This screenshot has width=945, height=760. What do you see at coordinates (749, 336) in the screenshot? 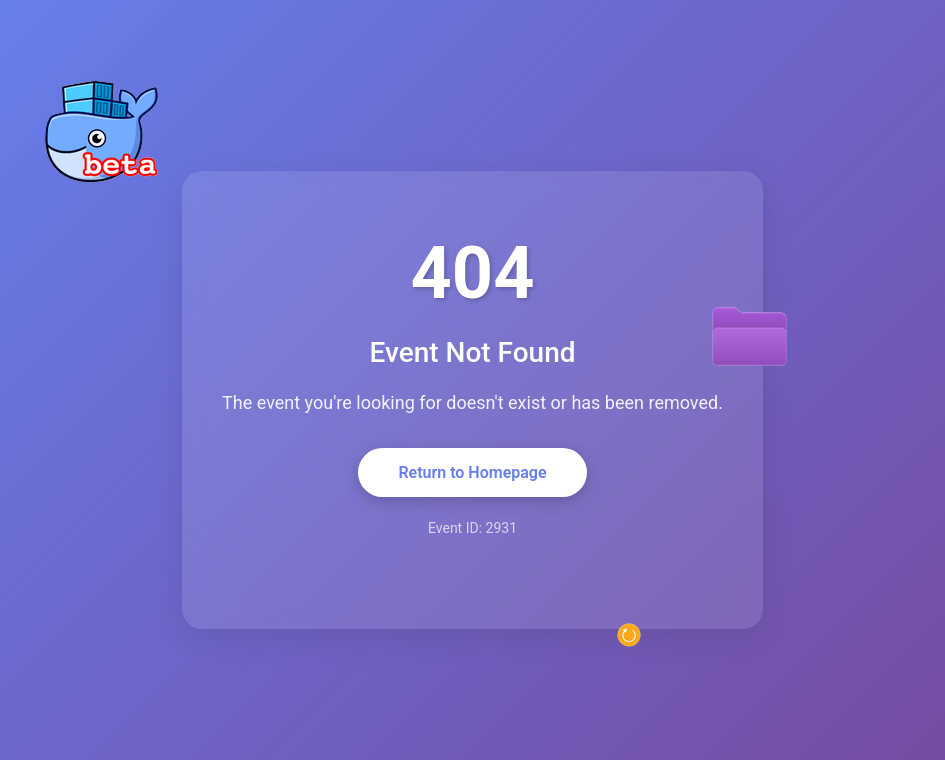
I see `open folder containing files` at bounding box center [749, 336].